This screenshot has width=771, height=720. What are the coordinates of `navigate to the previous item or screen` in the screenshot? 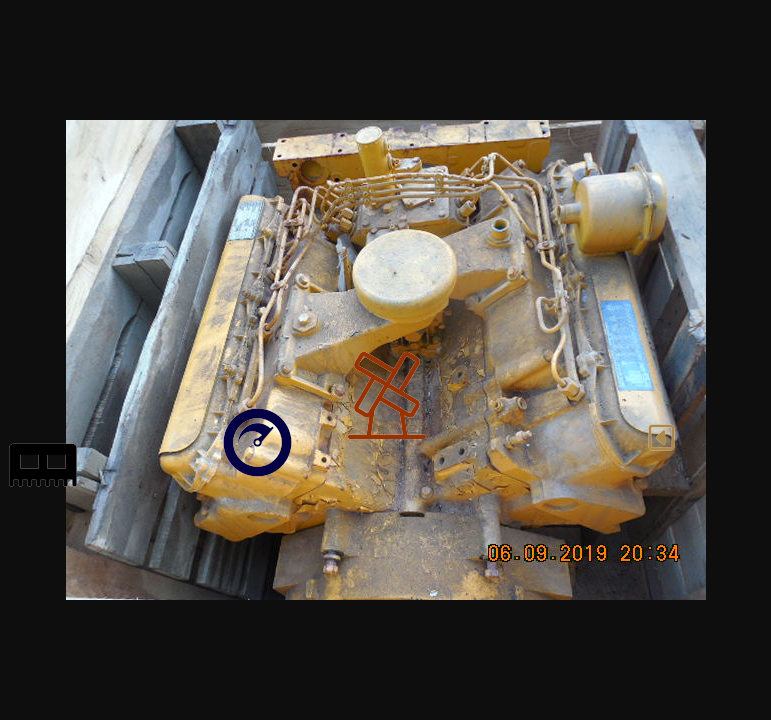 It's located at (661, 437).